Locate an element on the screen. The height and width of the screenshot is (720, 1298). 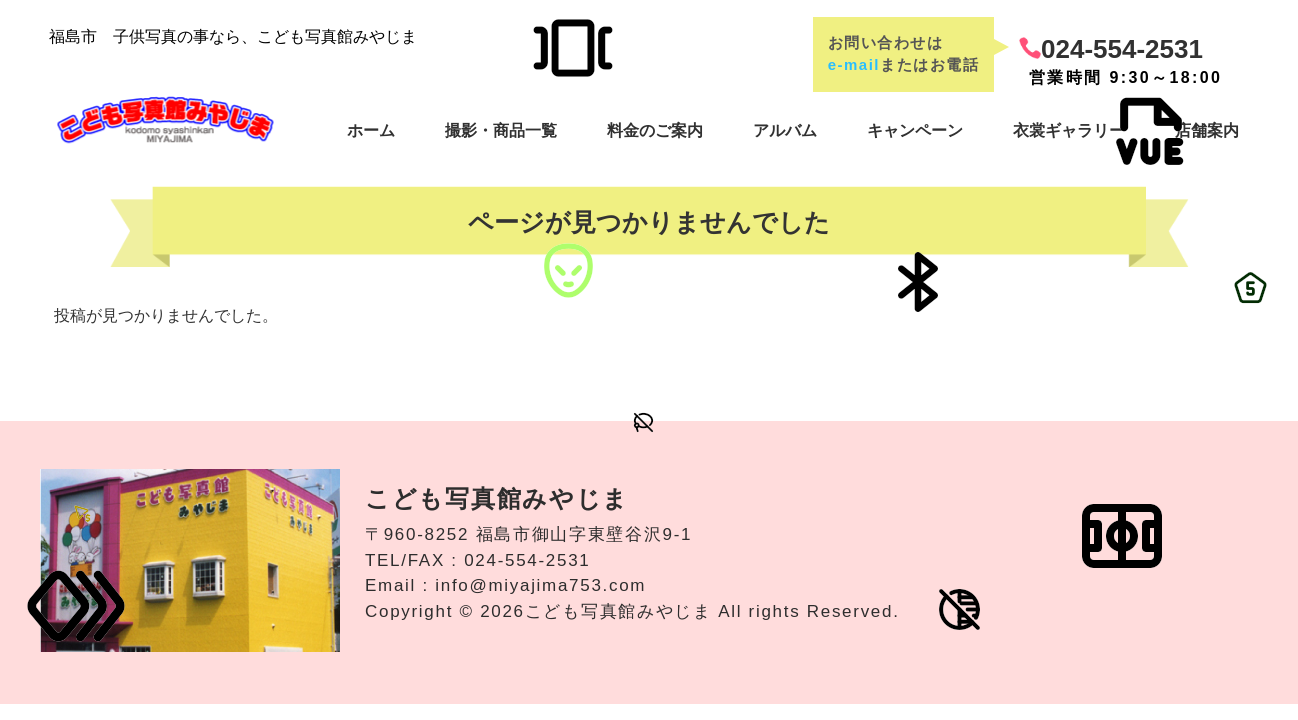
disable blur effect is located at coordinates (959, 609).